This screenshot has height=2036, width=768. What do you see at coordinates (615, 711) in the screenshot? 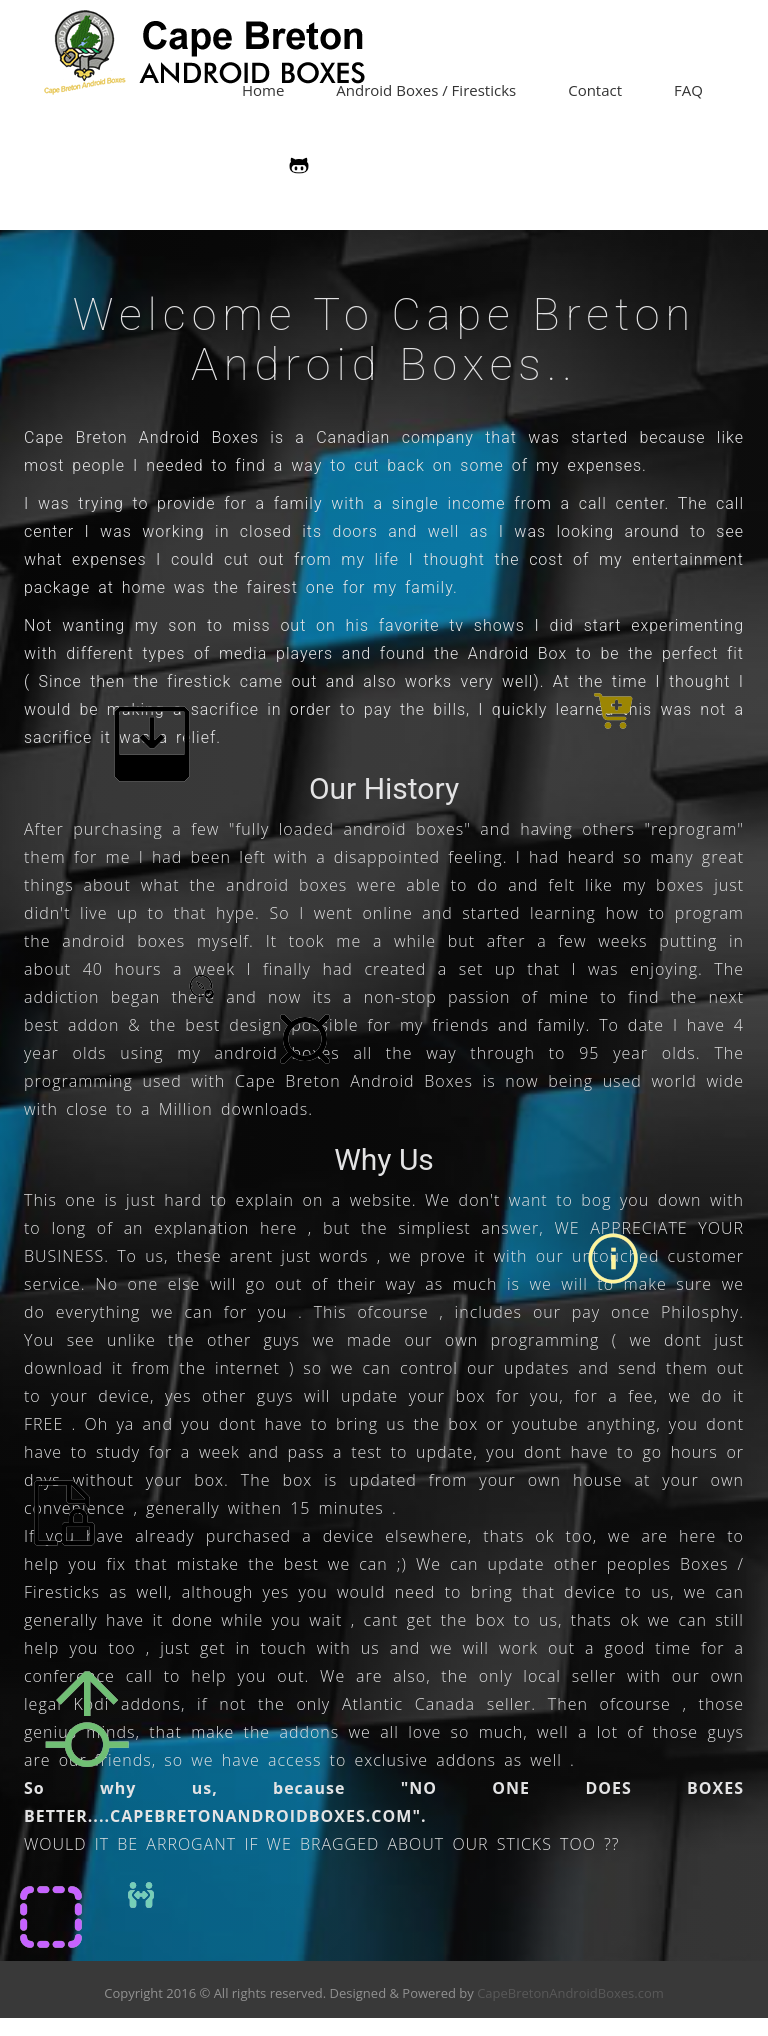
I see `add item to shopping cart` at bounding box center [615, 711].